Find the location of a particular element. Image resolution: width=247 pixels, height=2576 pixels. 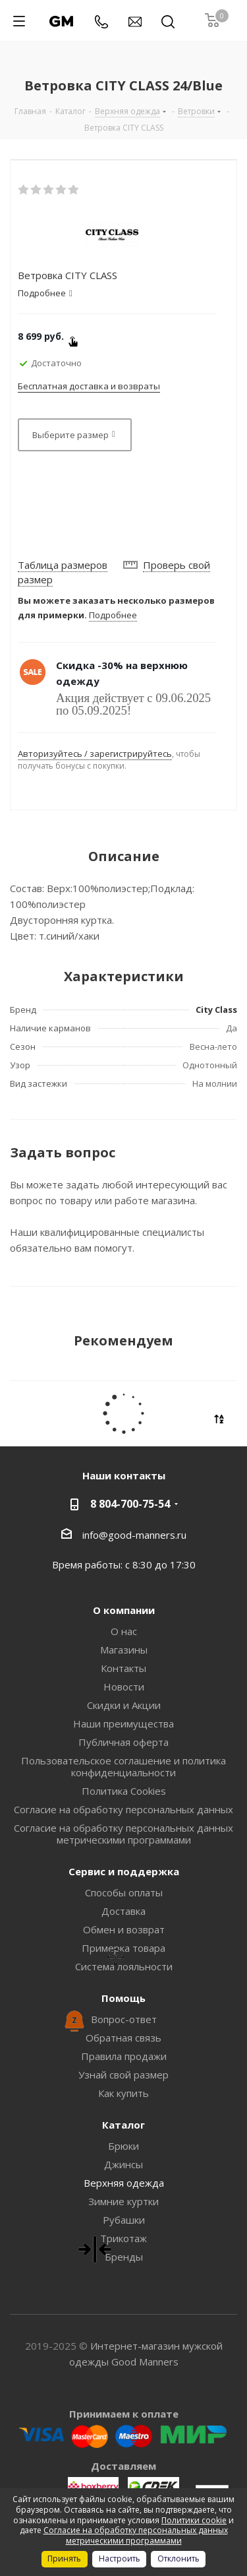

sort alphabetically A to Z is located at coordinates (219, 1419).